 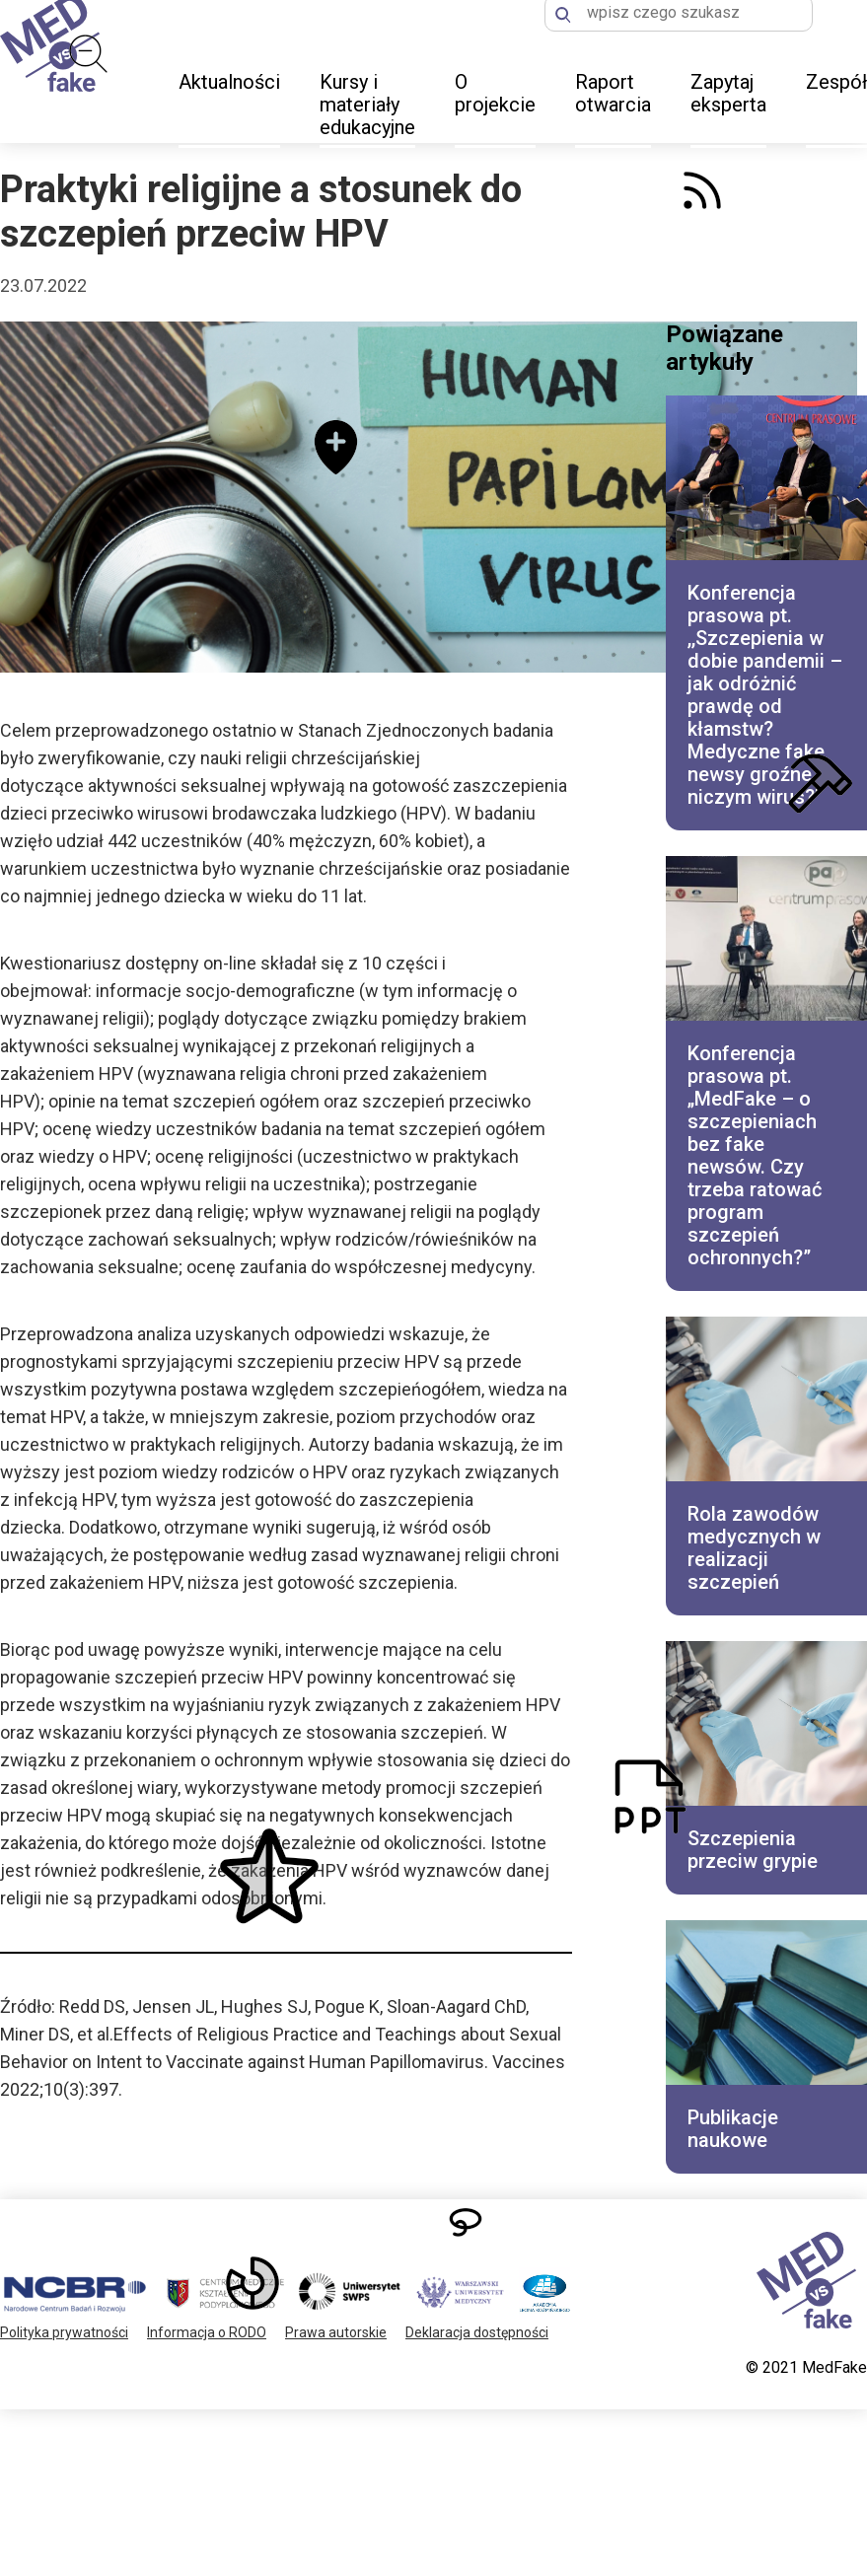 I want to click on indicates a partial or half-star rating, so click(x=269, y=1878).